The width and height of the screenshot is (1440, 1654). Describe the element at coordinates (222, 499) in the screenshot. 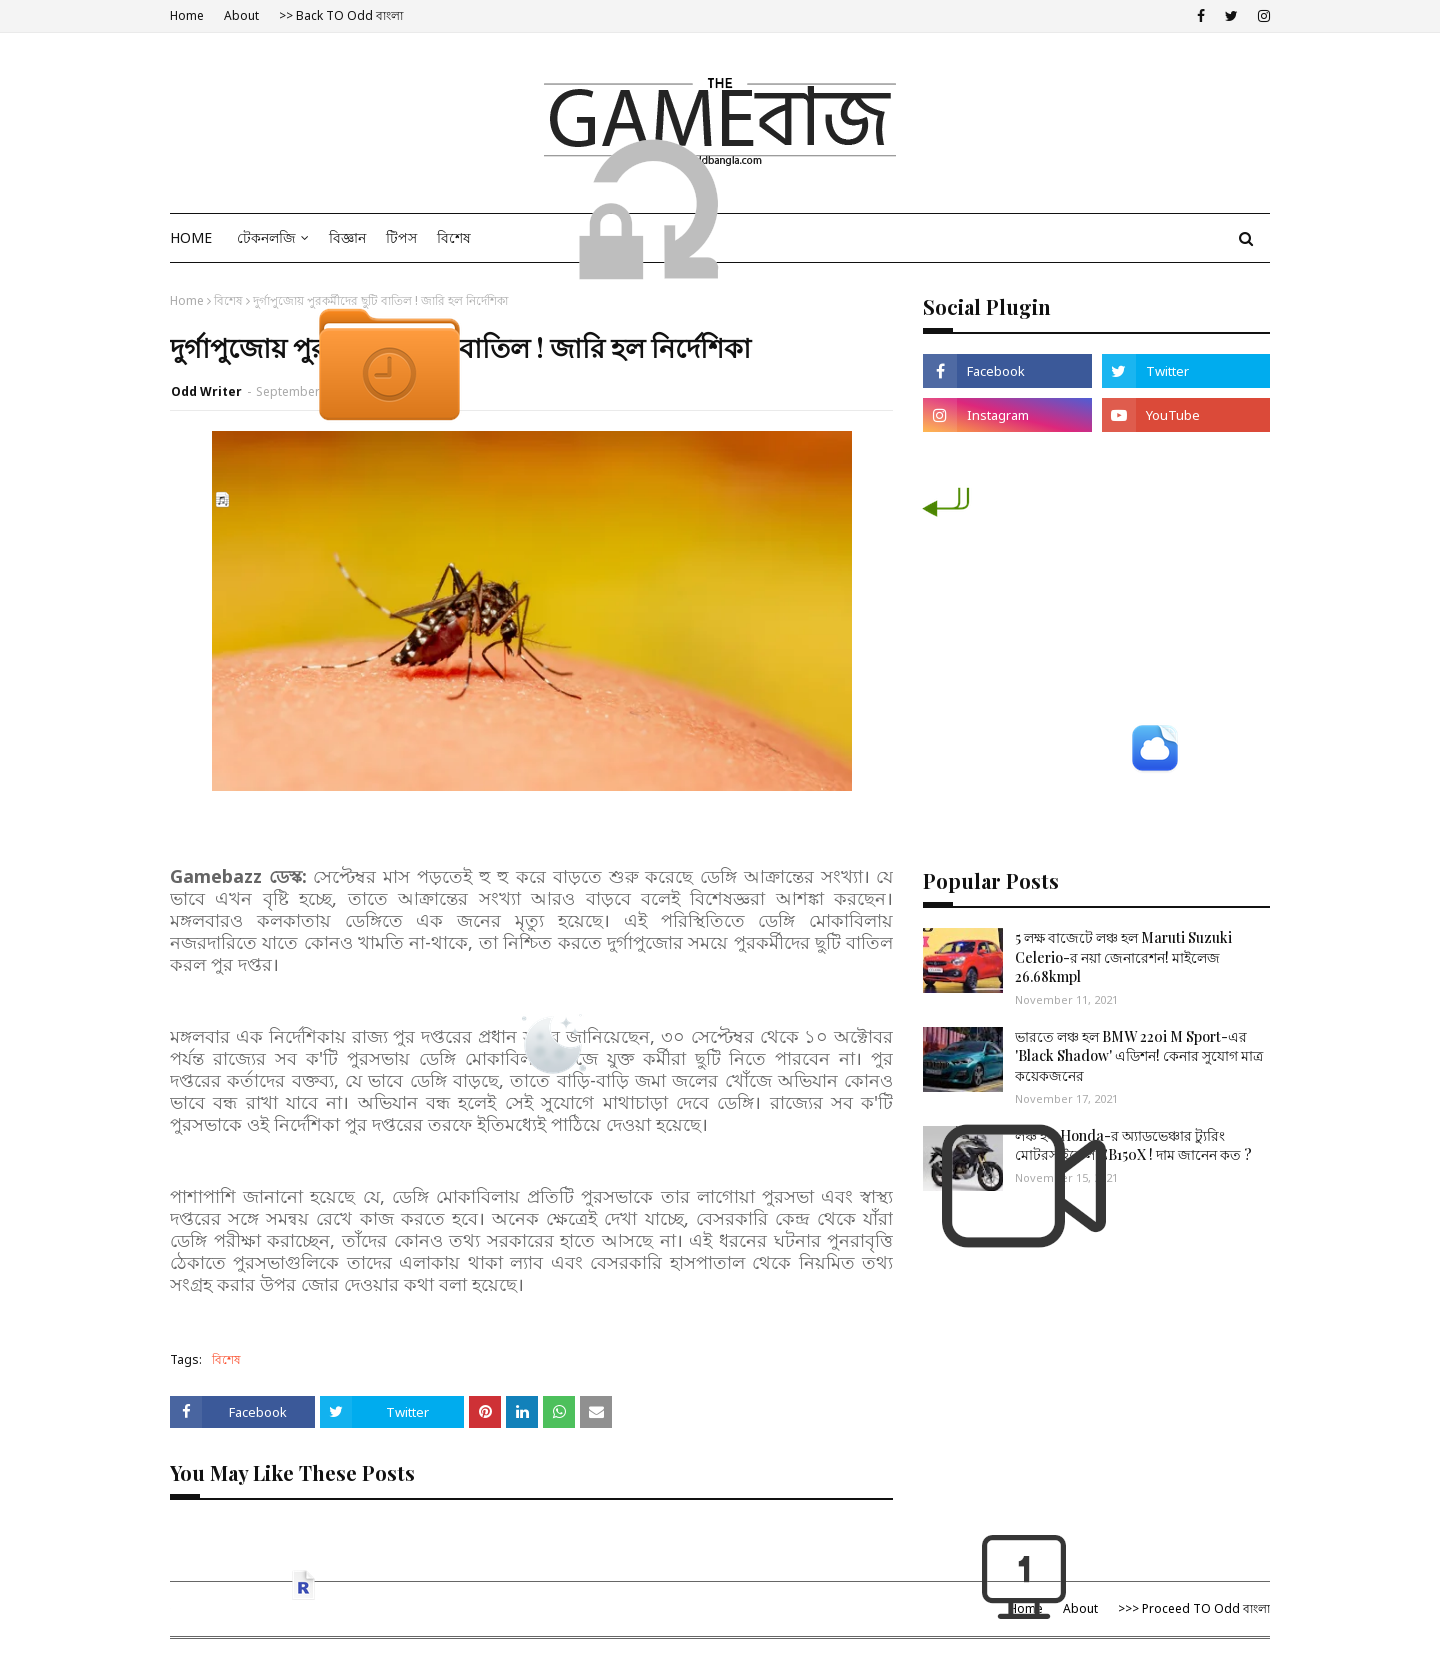

I see `an audio melody file type` at that location.